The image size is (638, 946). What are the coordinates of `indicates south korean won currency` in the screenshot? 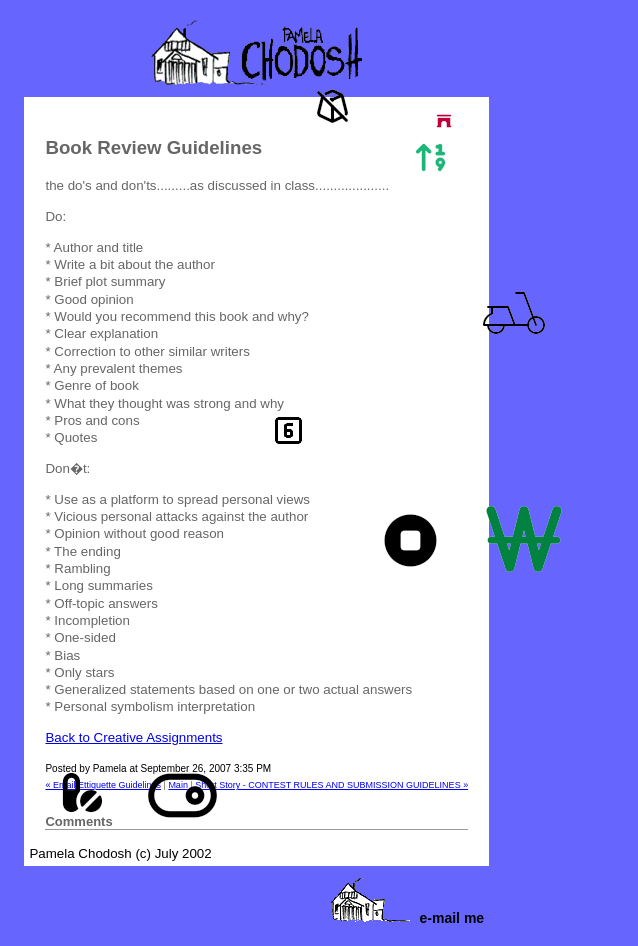 It's located at (524, 539).